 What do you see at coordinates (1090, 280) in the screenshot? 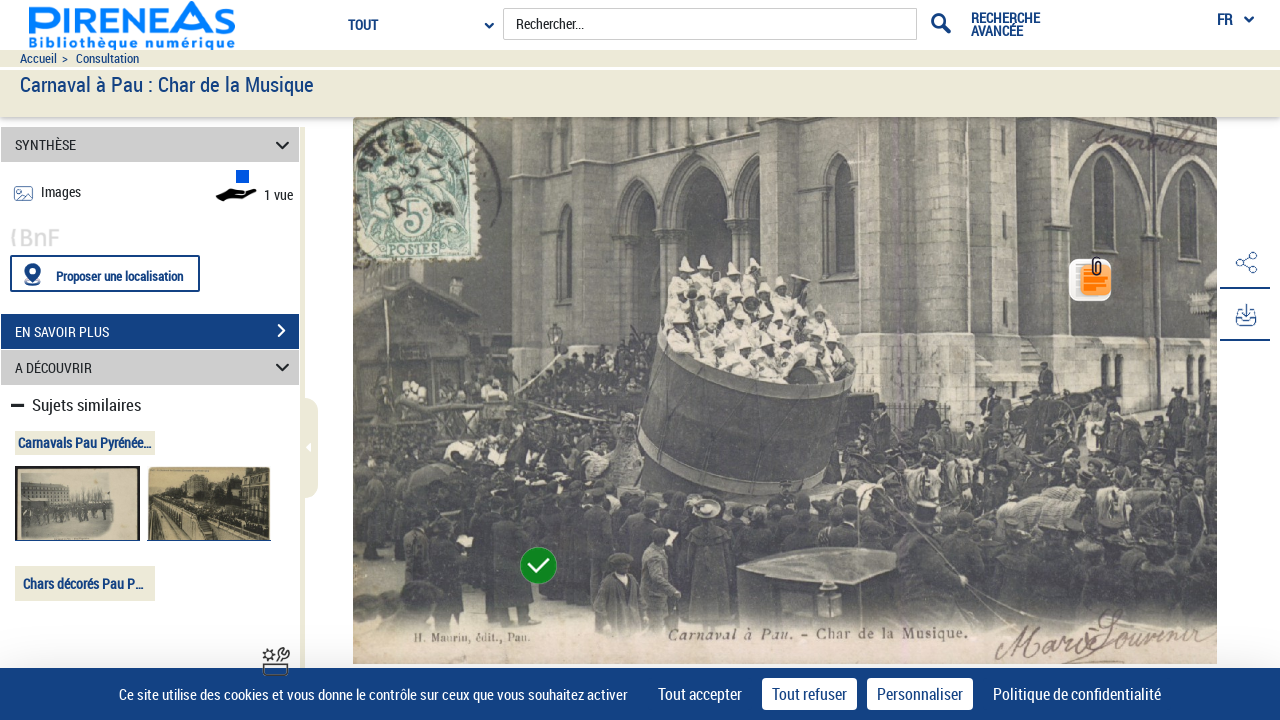
I see `open pdf metadata editor app` at bounding box center [1090, 280].